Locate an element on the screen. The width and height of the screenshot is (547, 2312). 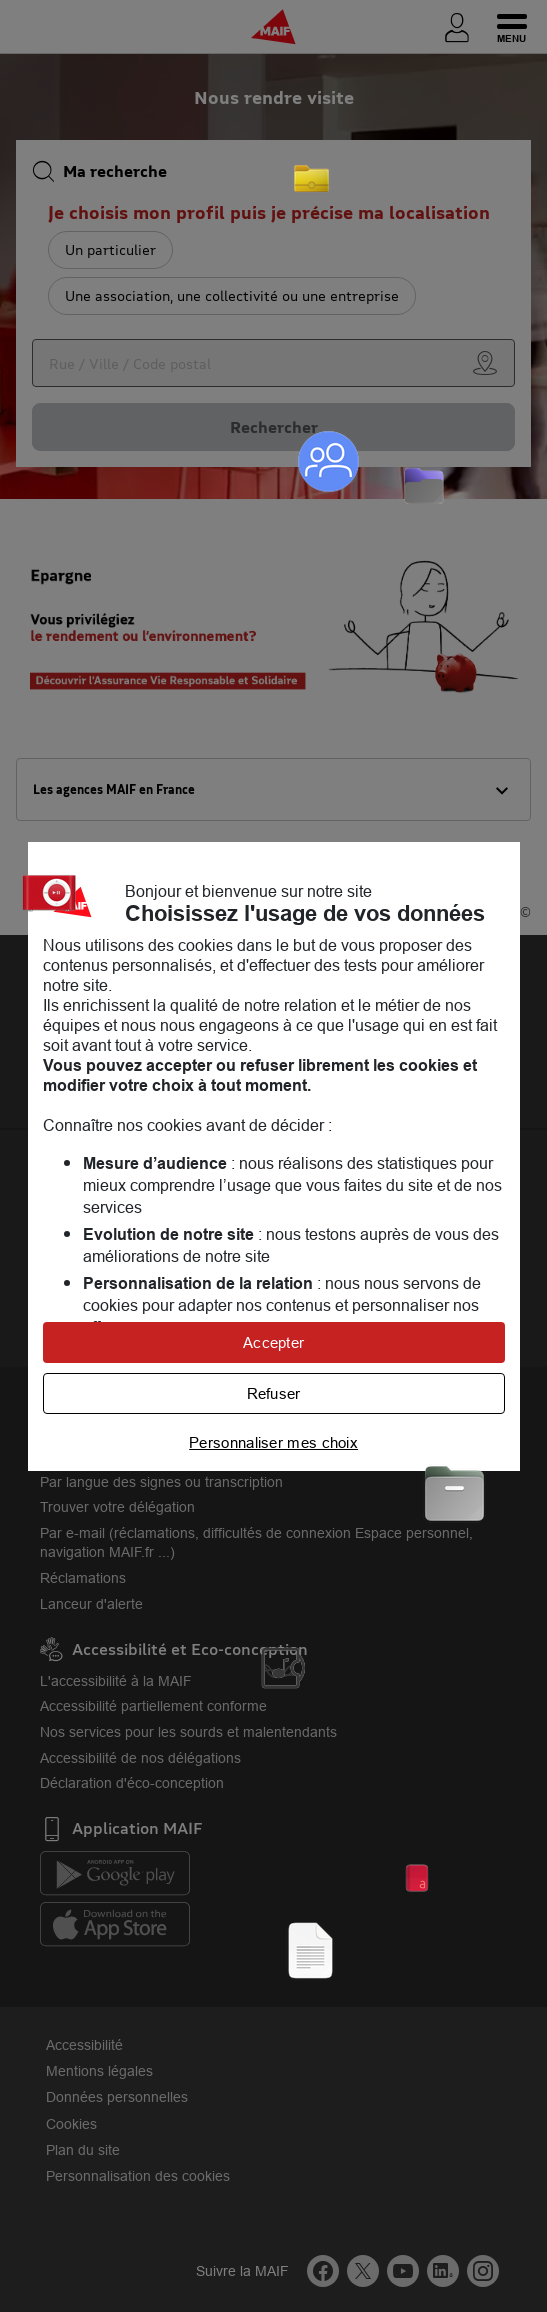
open the file manager is located at coordinates (454, 1493).